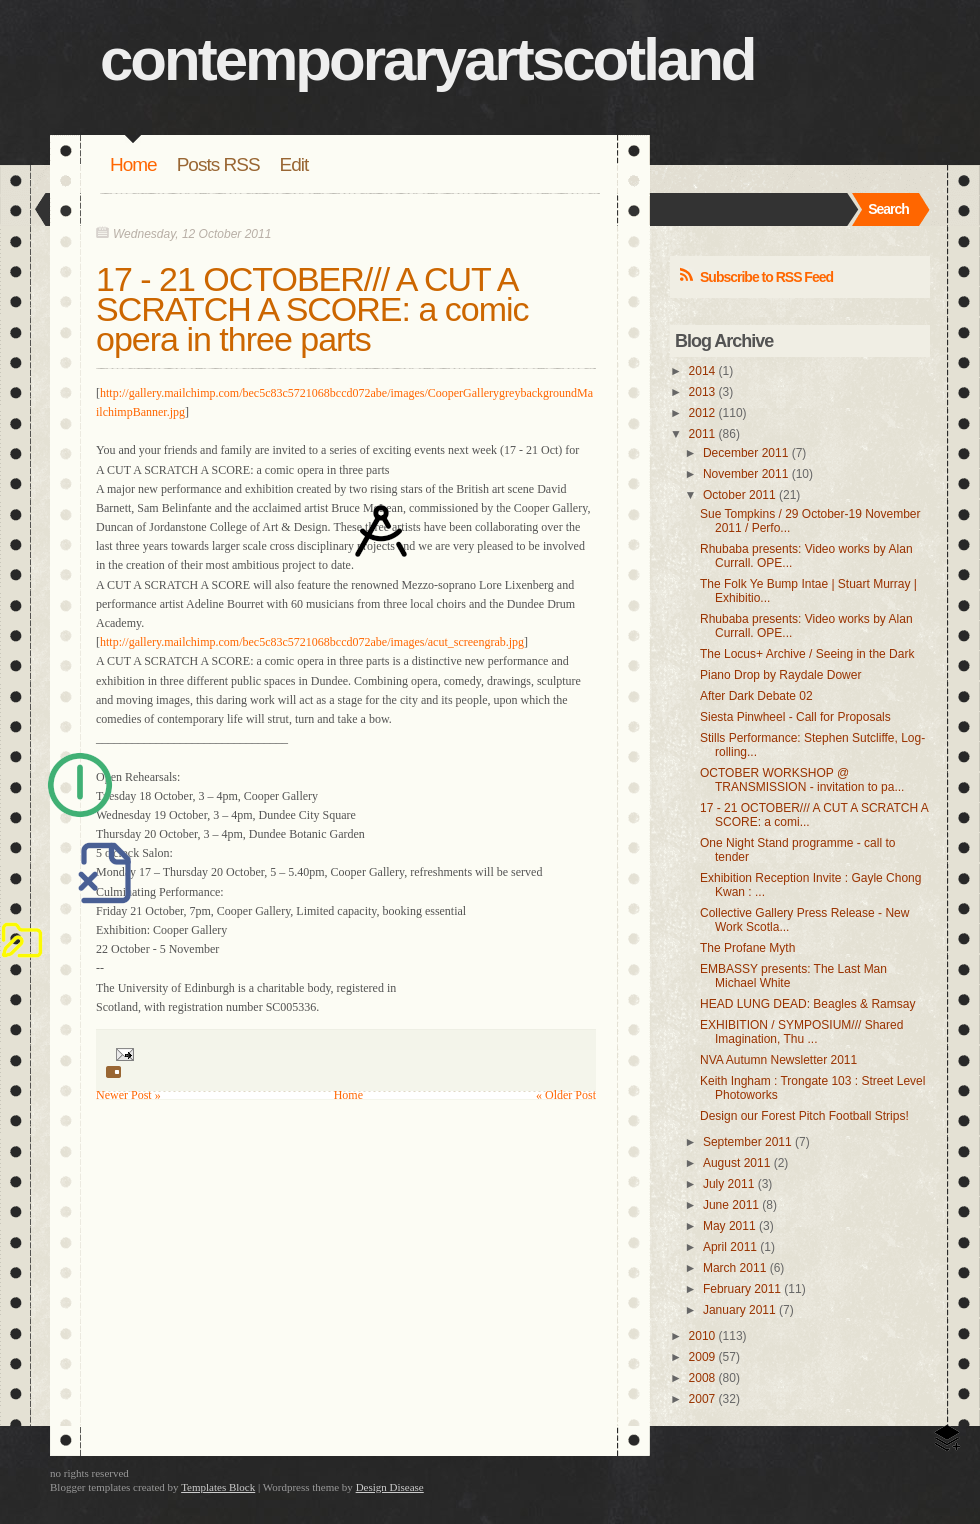  Describe the element at coordinates (947, 1438) in the screenshot. I see `add a new layer to the stack` at that location.